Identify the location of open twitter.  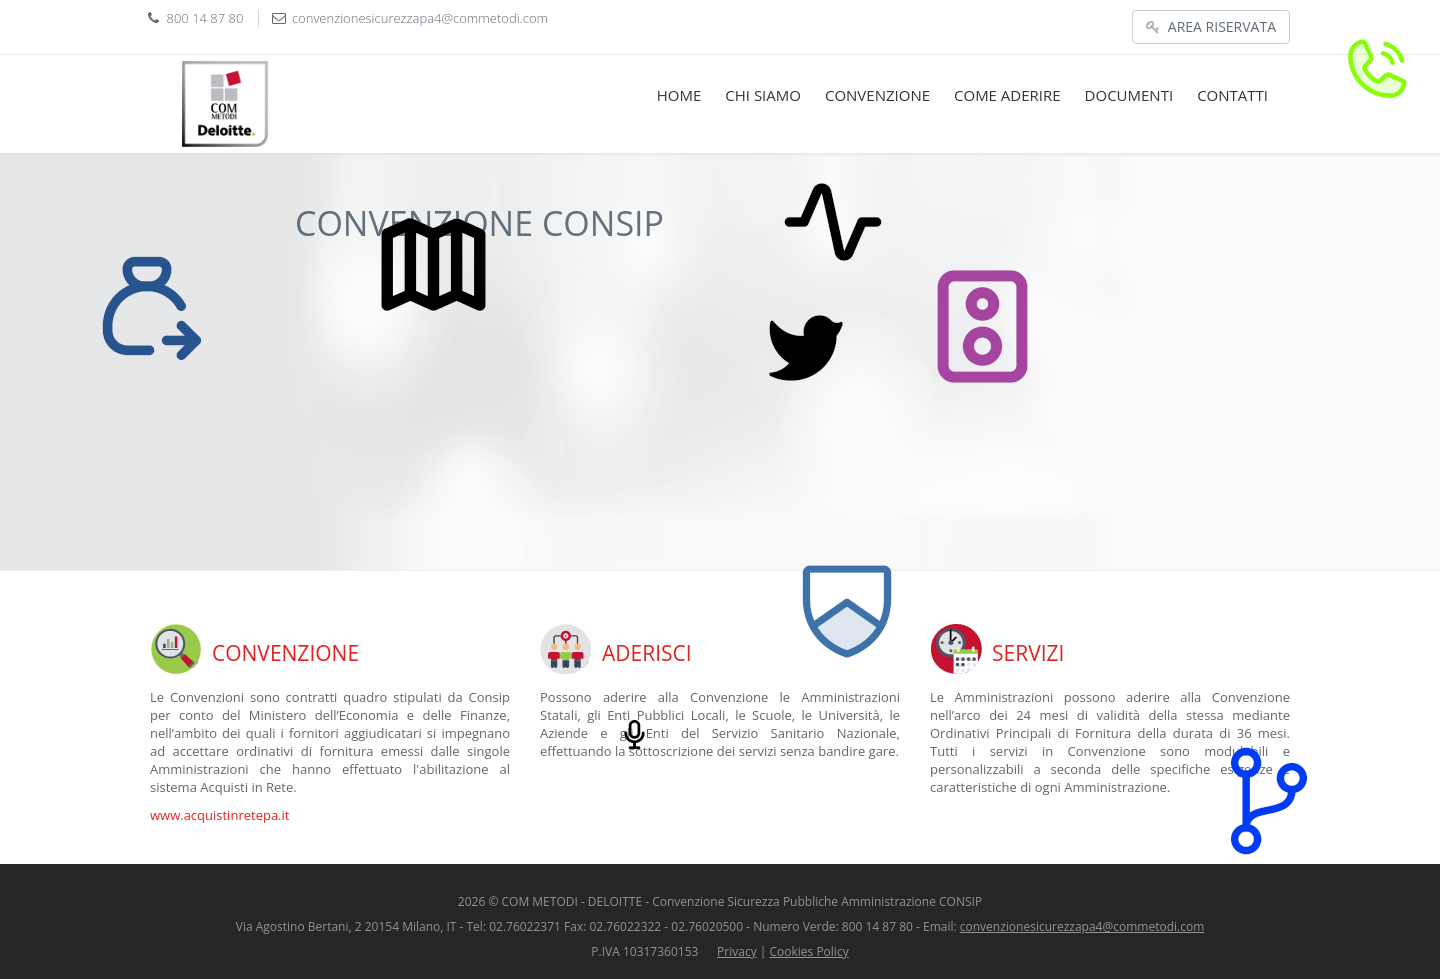
(806, 348).